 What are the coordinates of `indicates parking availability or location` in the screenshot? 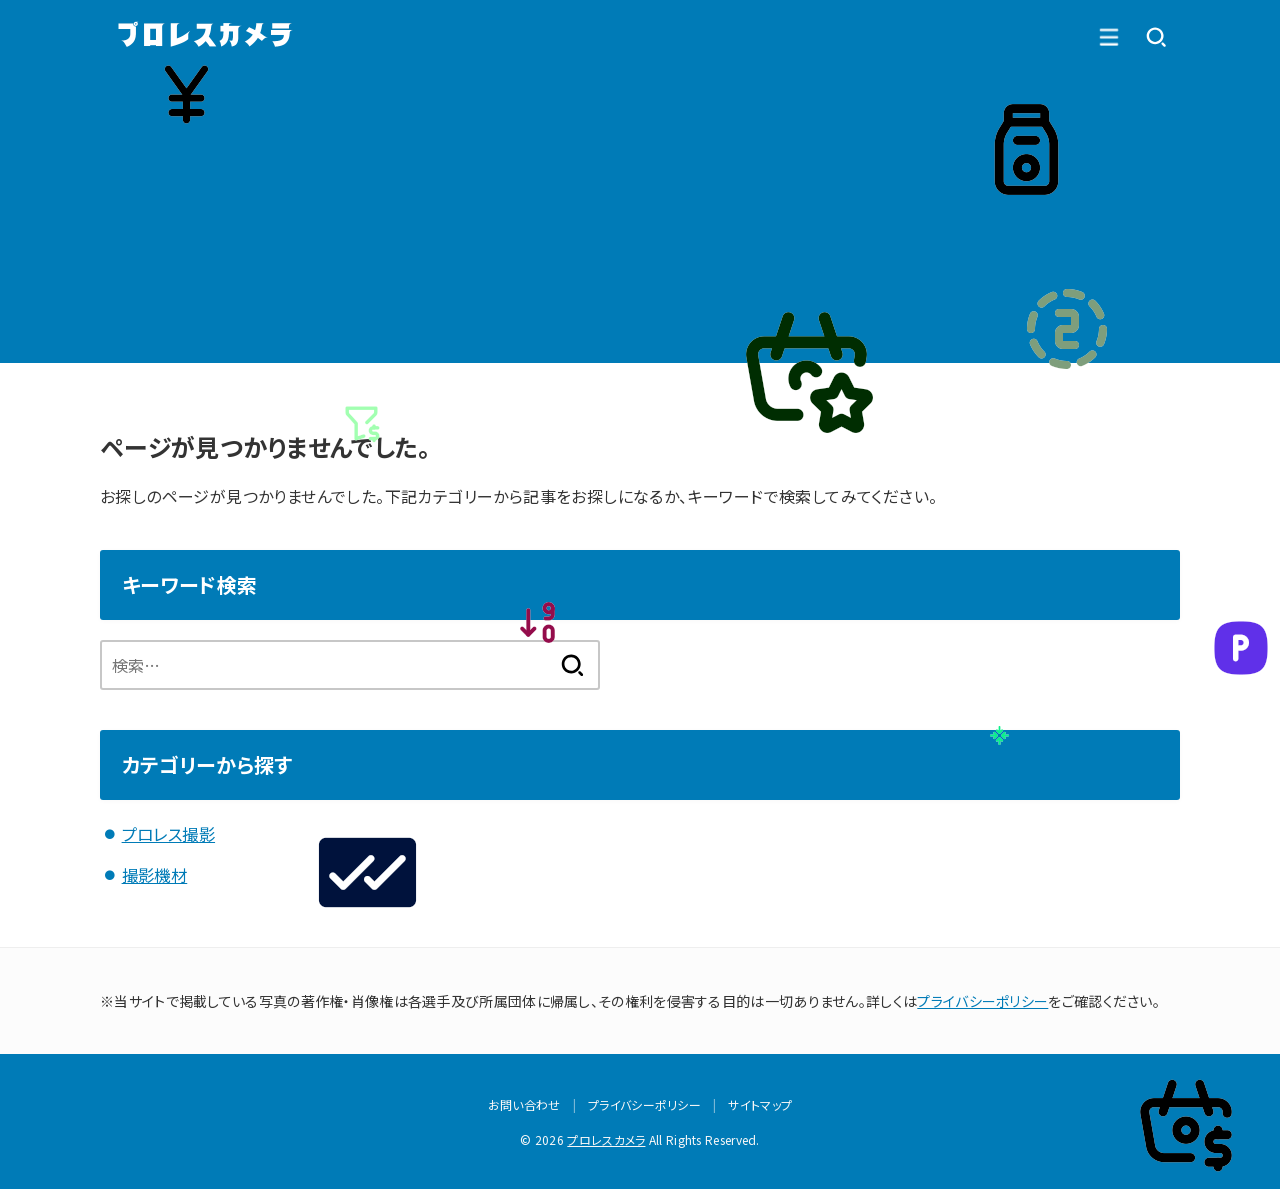 It's located at (1241, 648).